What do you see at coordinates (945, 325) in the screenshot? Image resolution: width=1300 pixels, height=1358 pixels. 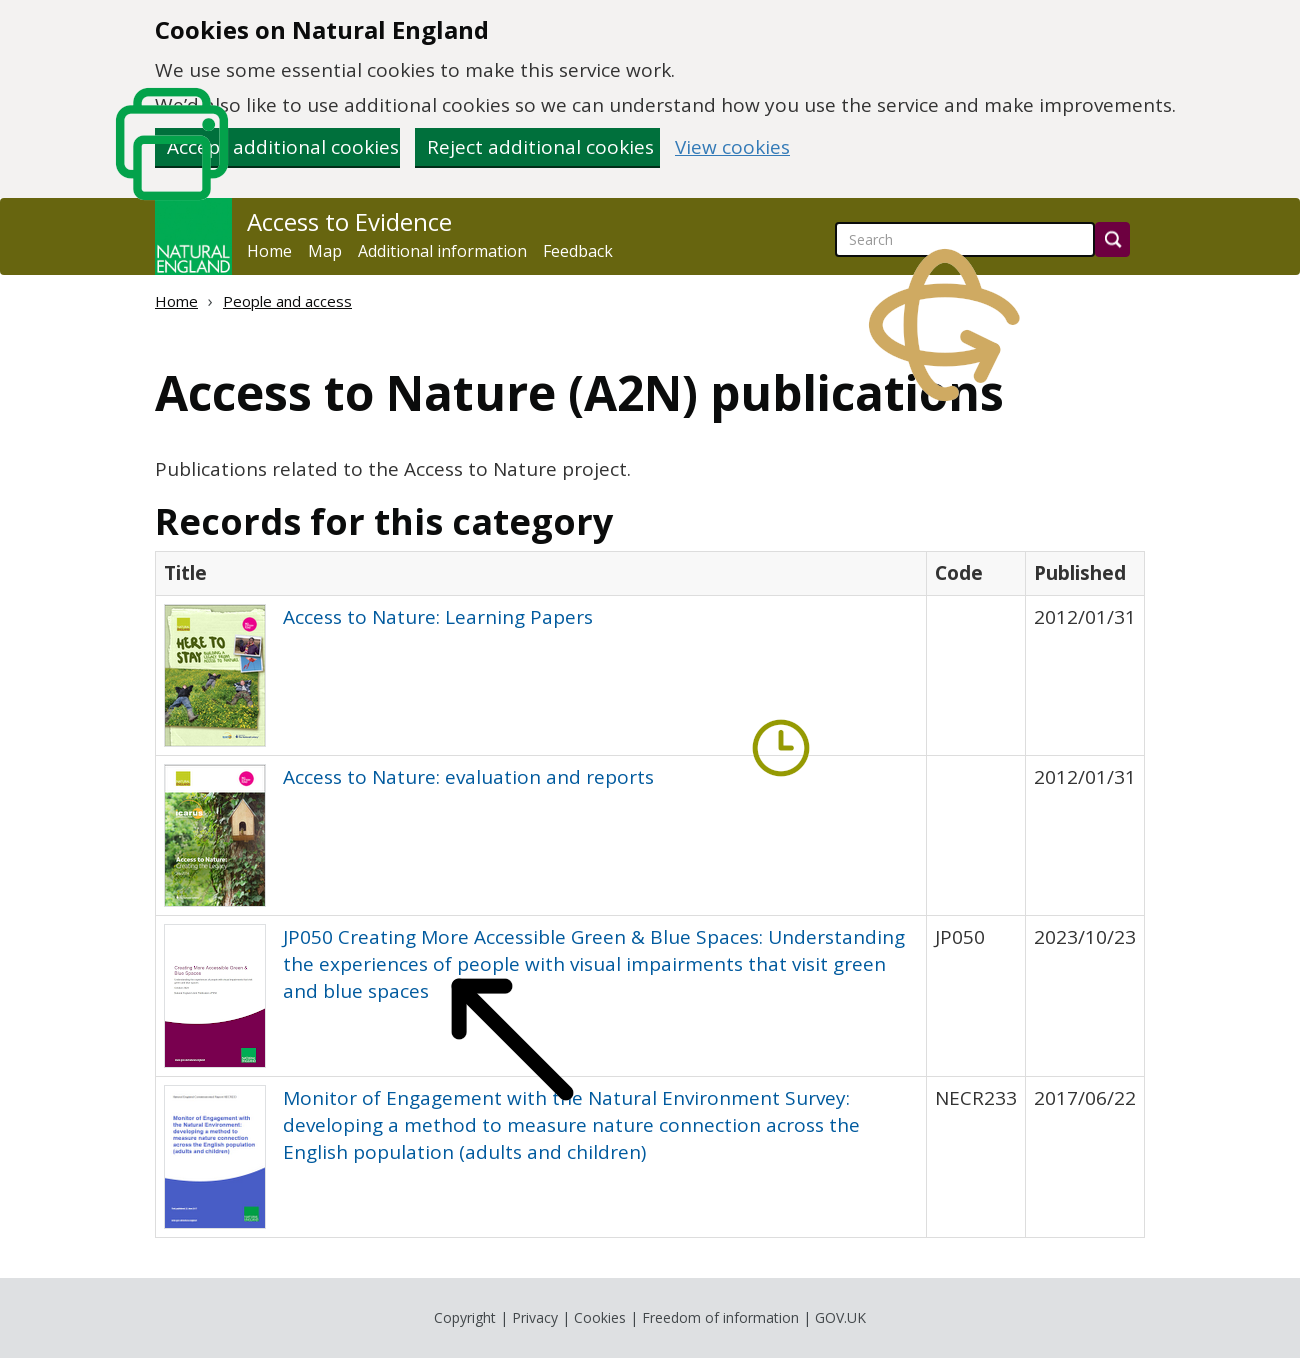 I see `rotate object in 3D space` at bounding box center [945, 325].